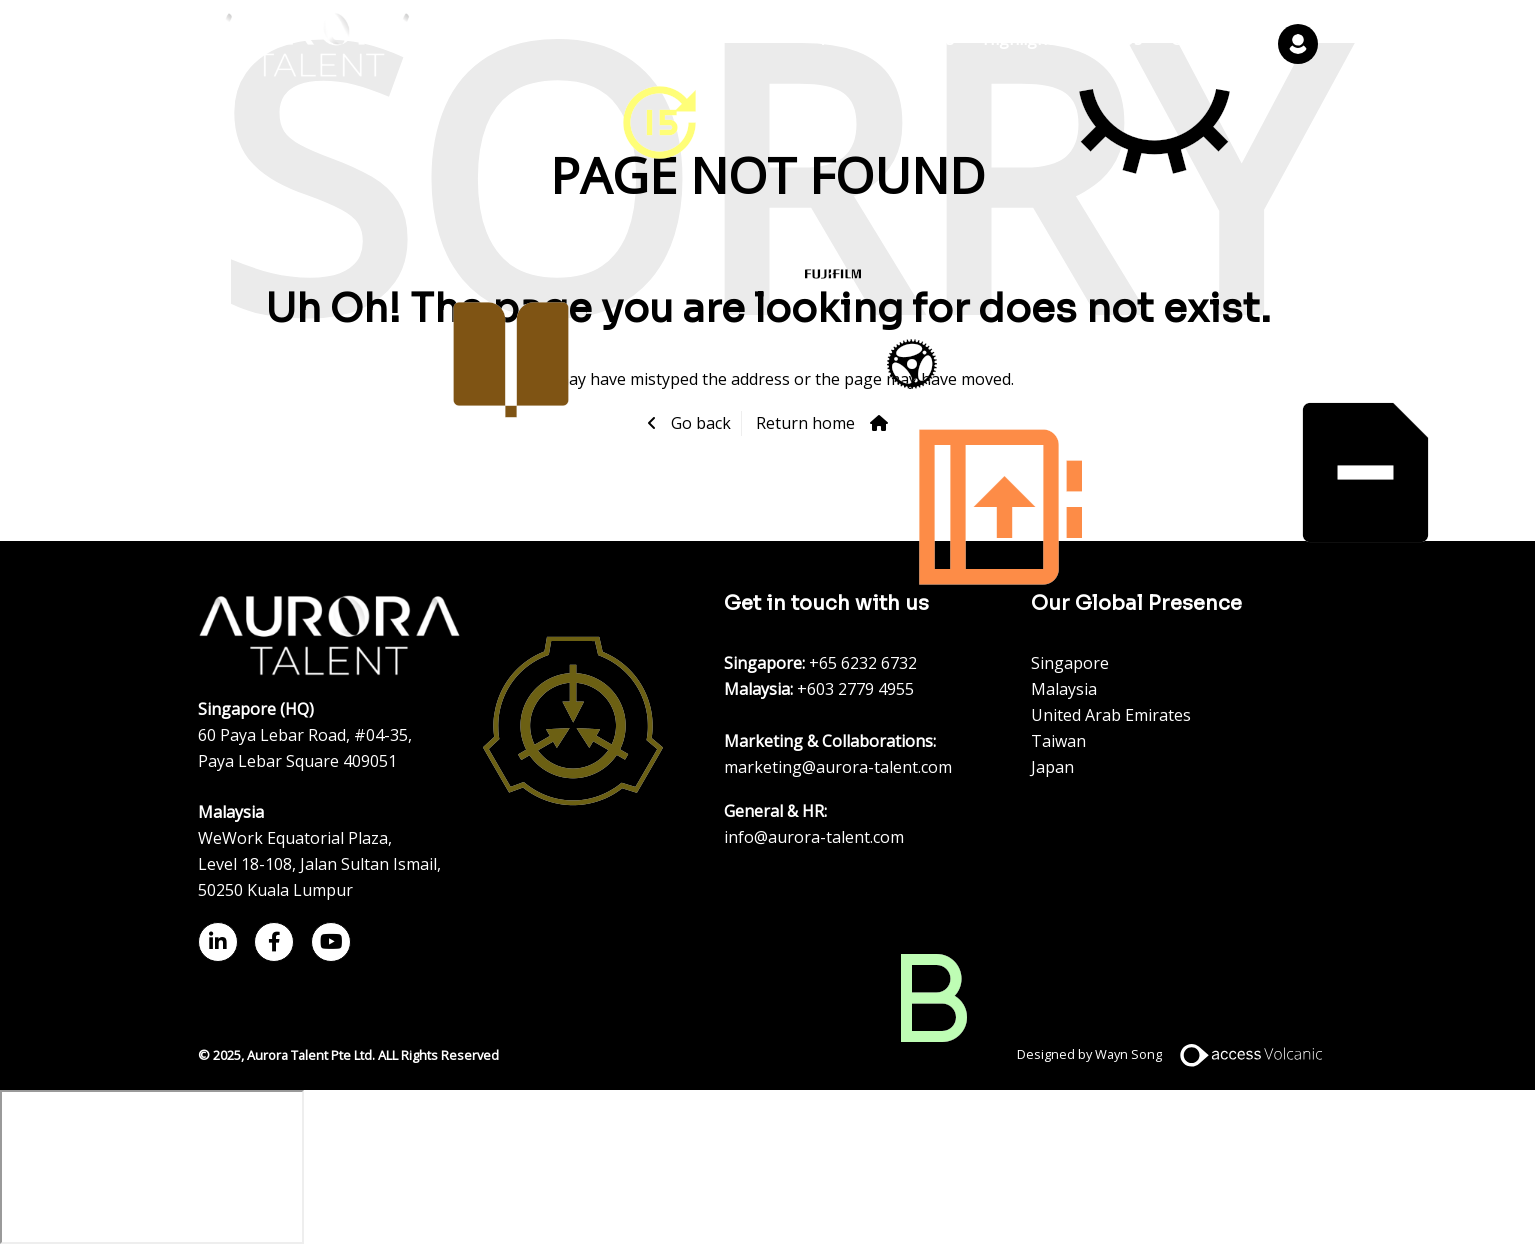  Describe the element at coordinates (989, 507) in the screenshot. I see `upload contacts from address book` at that location.